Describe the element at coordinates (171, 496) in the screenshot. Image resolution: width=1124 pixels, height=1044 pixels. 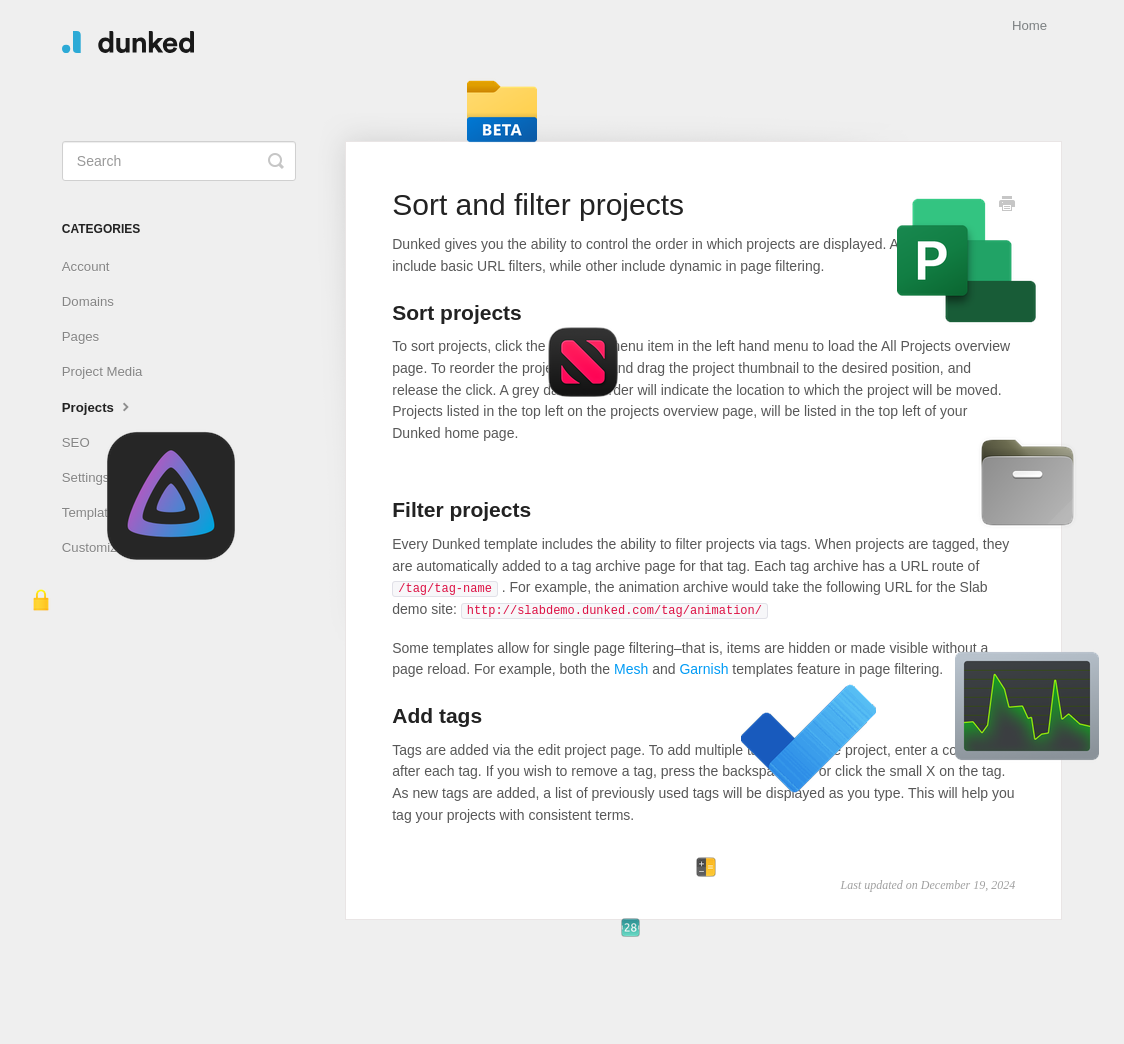
I see `open jellyfin media server app` at that location.